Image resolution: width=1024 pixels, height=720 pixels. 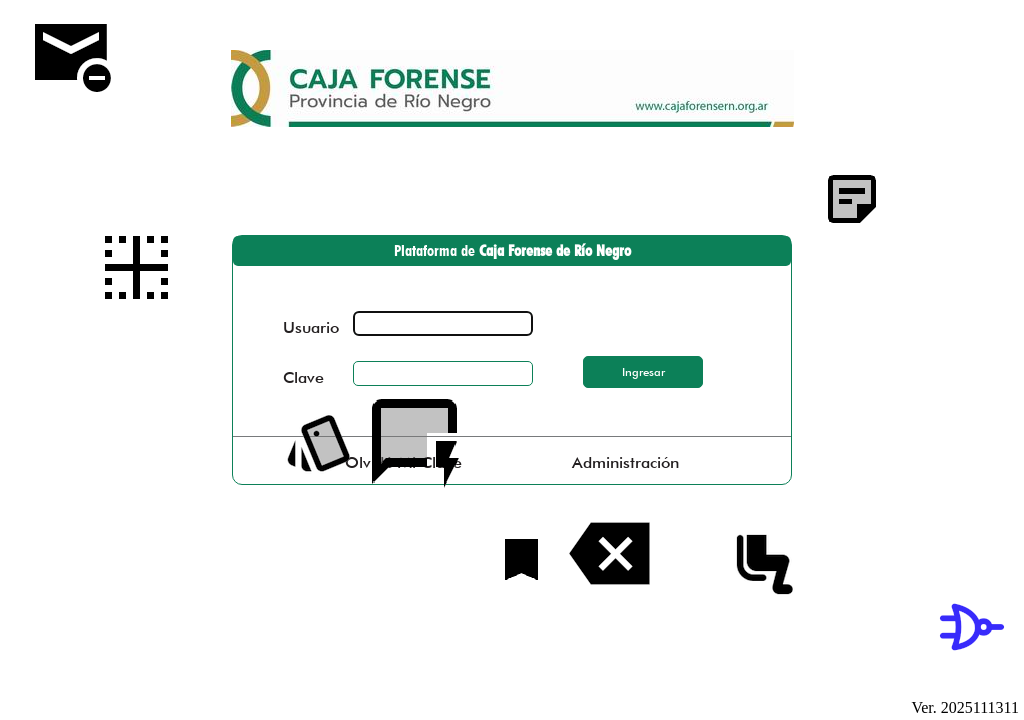 I want to click on send a quick reply to a message, so click(x=414, y=441).